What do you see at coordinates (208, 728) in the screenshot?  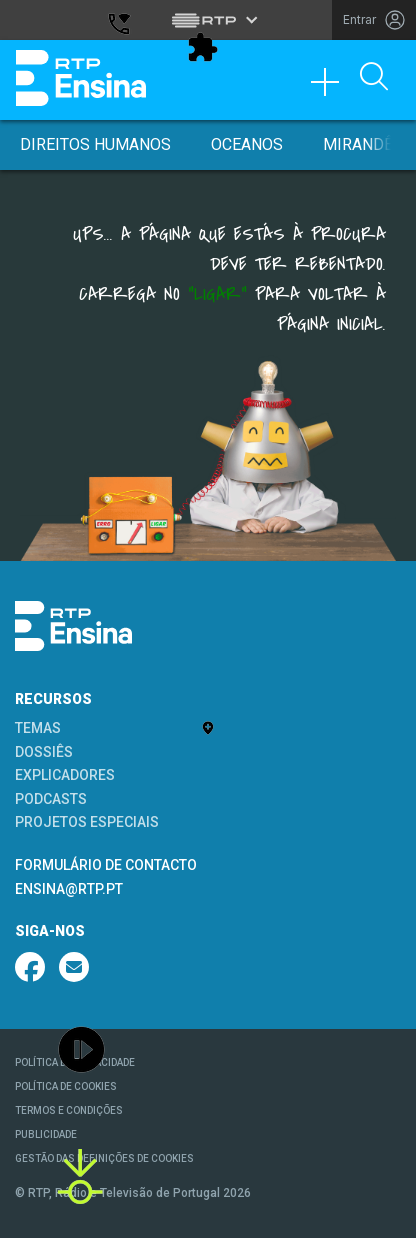 I see `add a new location pin` at bounding box center [208, 728].